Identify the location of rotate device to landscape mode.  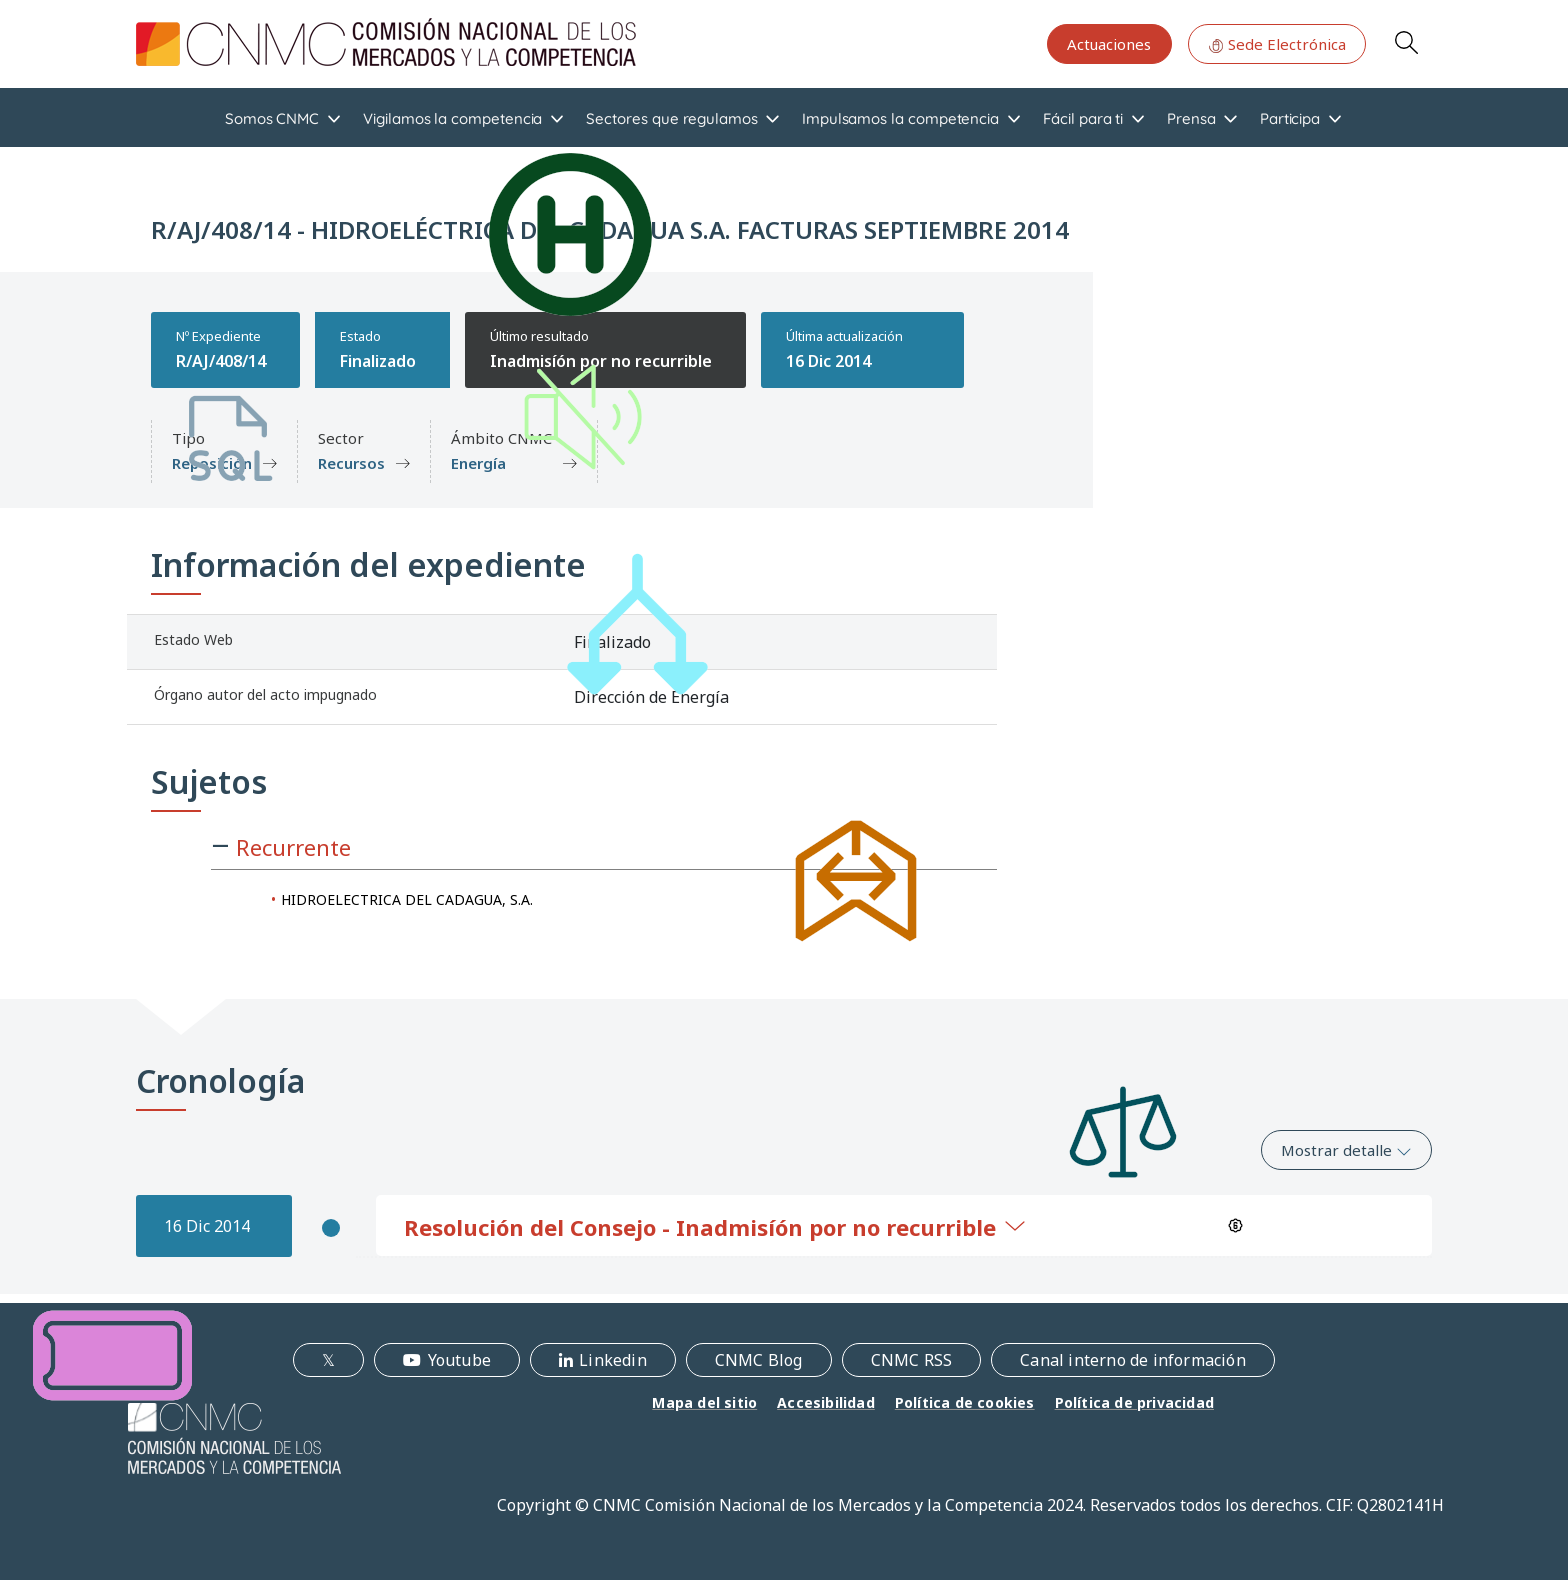
(112, 1355).